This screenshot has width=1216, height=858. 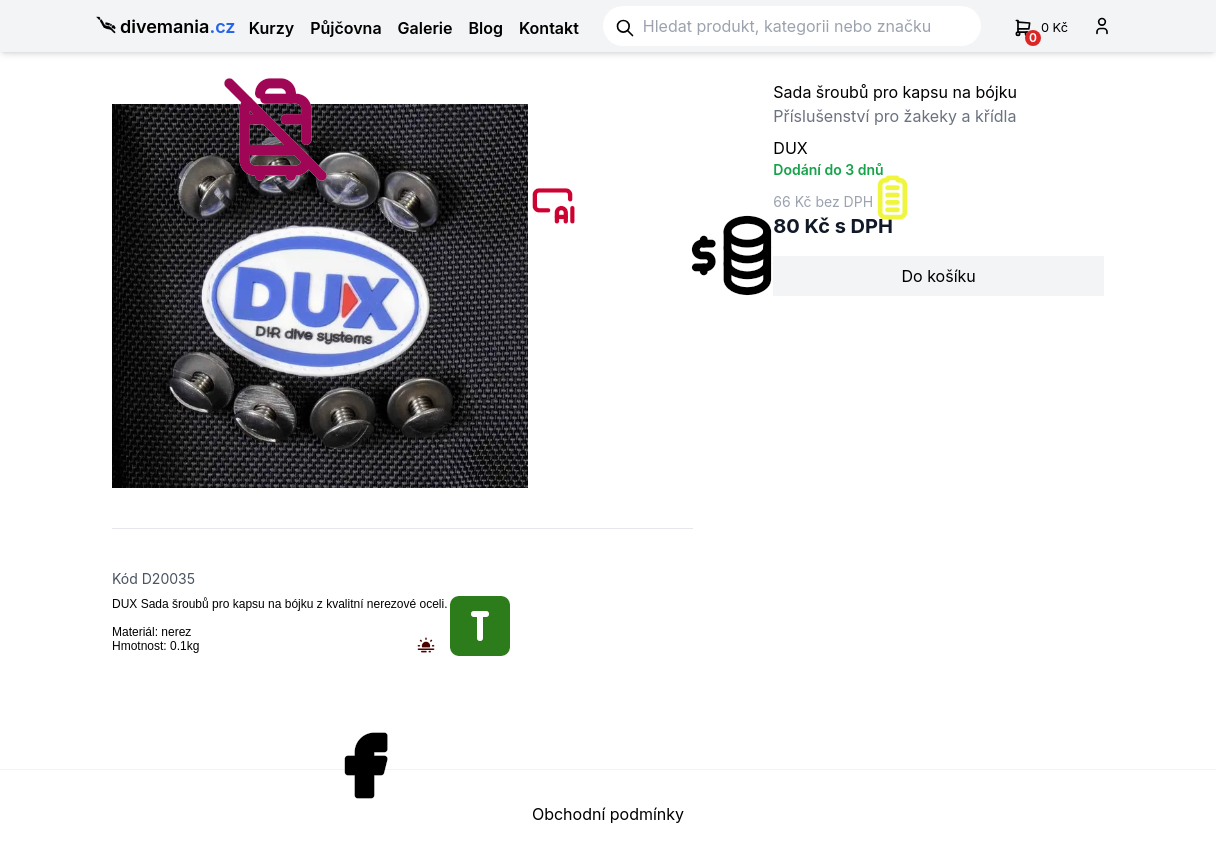 I want to click on no luggage allowed, so click(x=275, y=129).